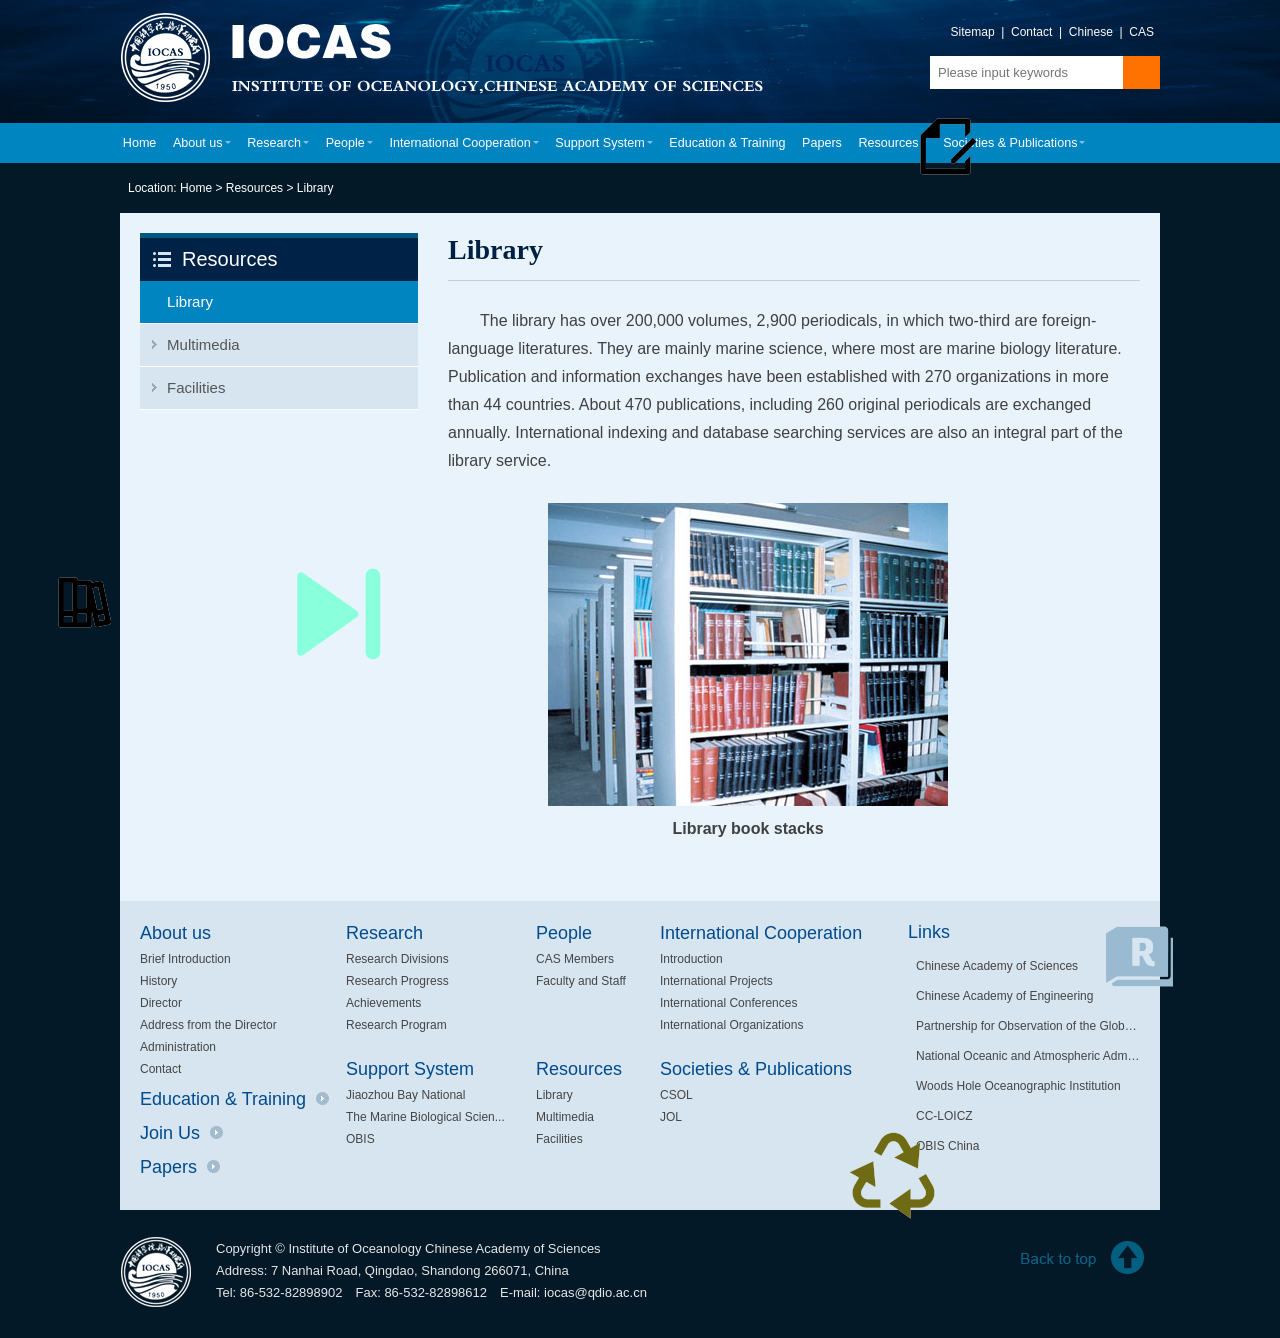 The image size is (1280, 1338). I want to click on indicates recyclable or eco-friendly content, so click(893, 1173).